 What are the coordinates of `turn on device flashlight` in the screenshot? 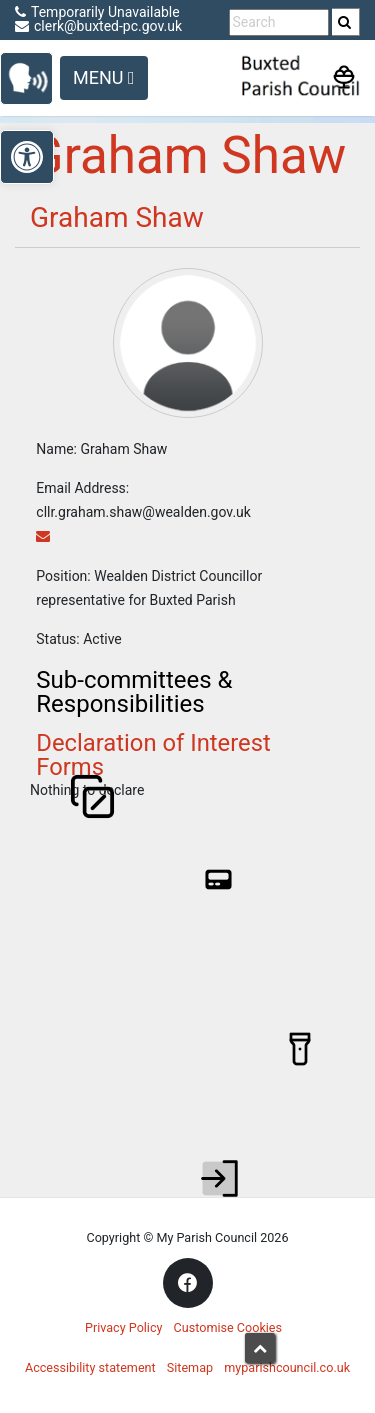 It's located at (300, 1049).